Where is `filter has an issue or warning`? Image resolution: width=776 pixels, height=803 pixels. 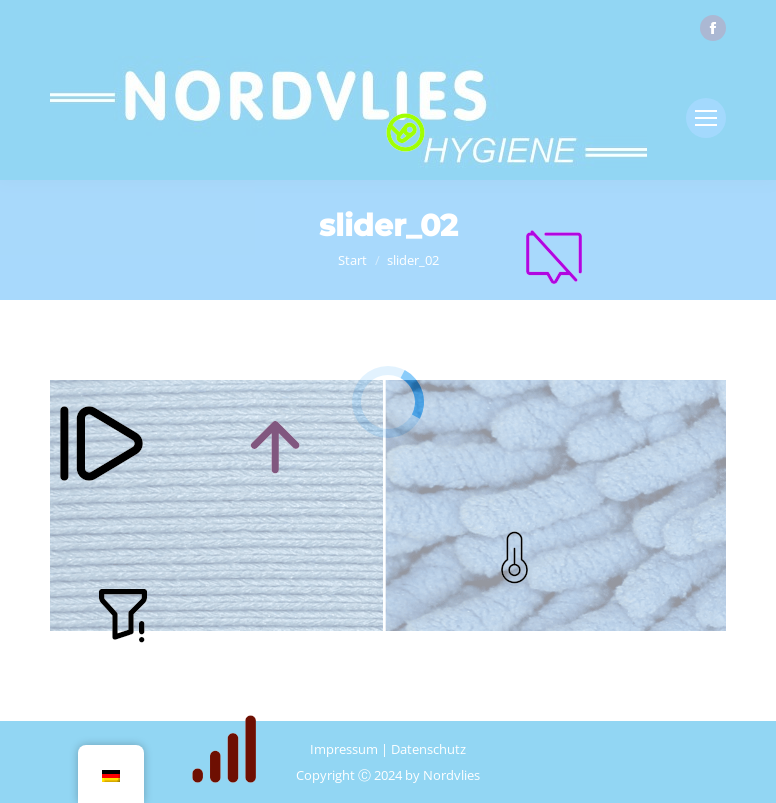 filter has an issue or warning is located at coordinates (123, 613).